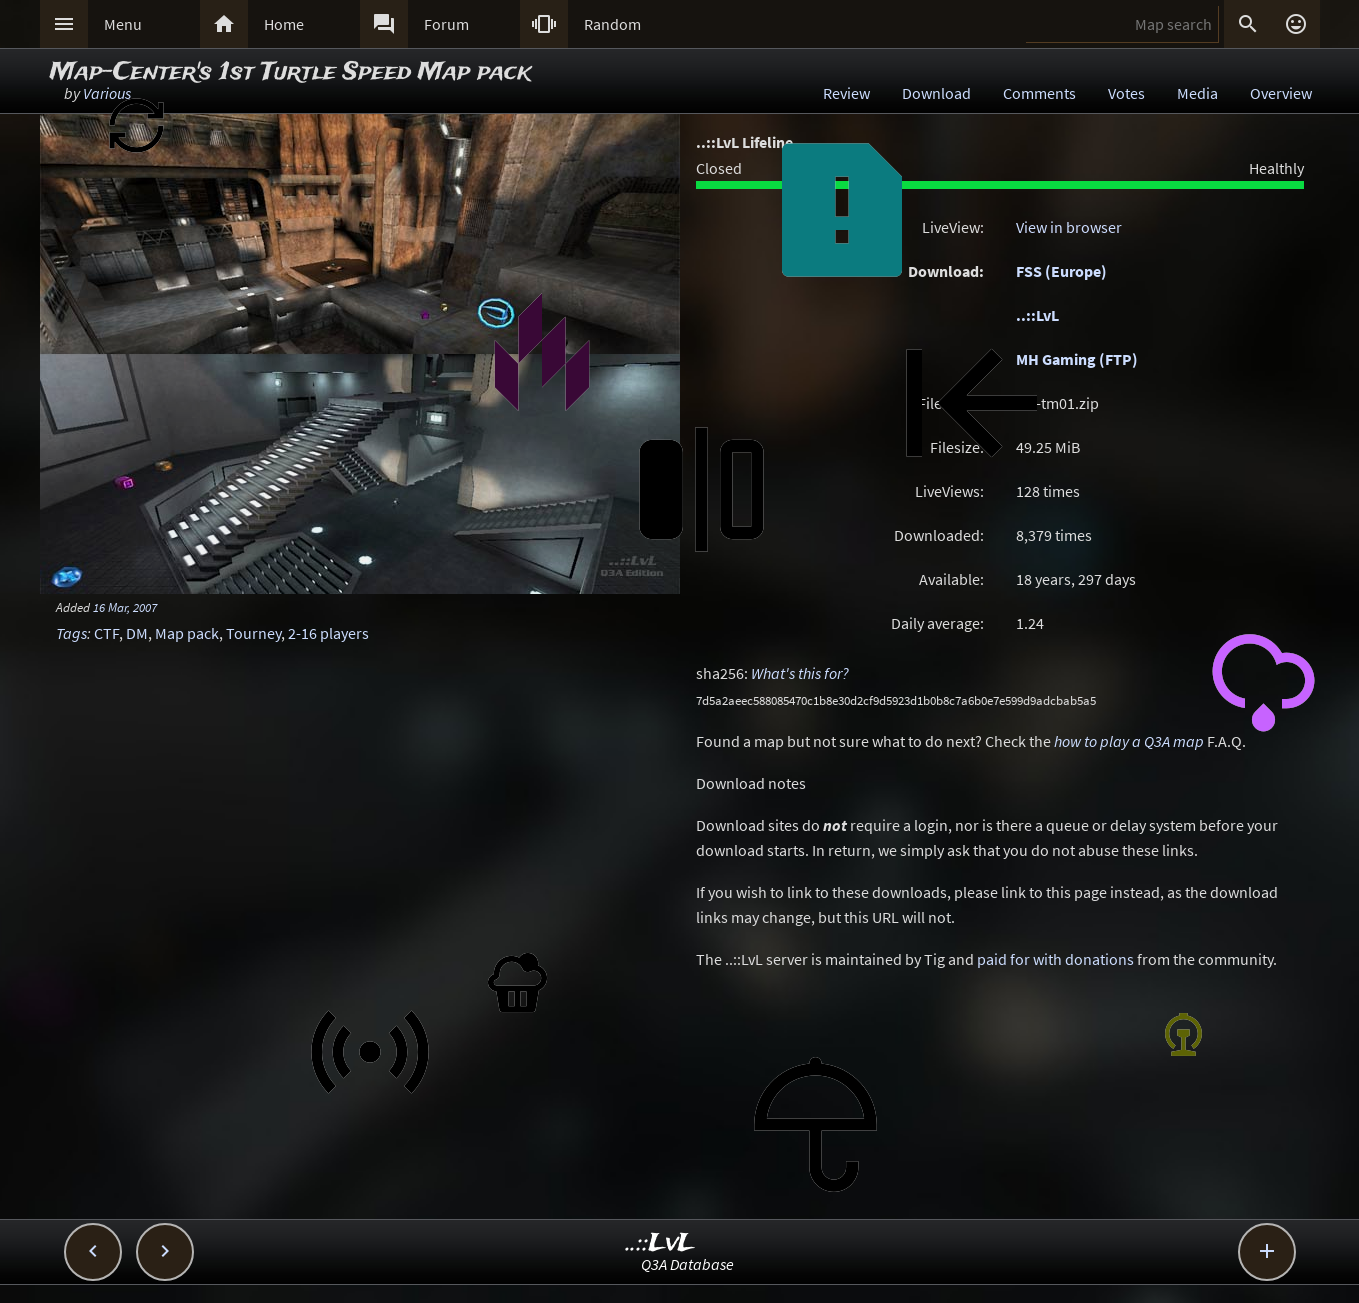 The height and width of the screenshot is (1303, 1359). What do you see at coordinates (136, 125) in the screenshot?
I see `repeat or loop content continuously` at bounding box center [136, 125].